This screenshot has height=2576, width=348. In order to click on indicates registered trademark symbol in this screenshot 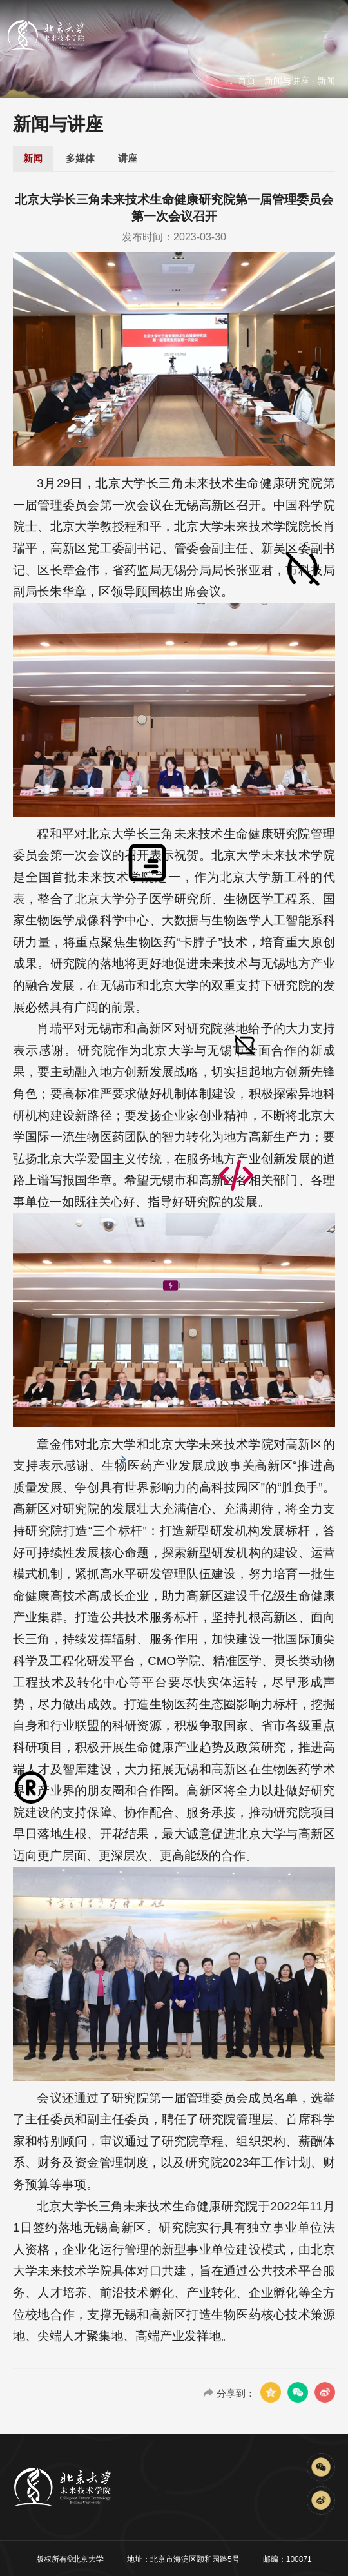, I will do `click(31, 1788)`.